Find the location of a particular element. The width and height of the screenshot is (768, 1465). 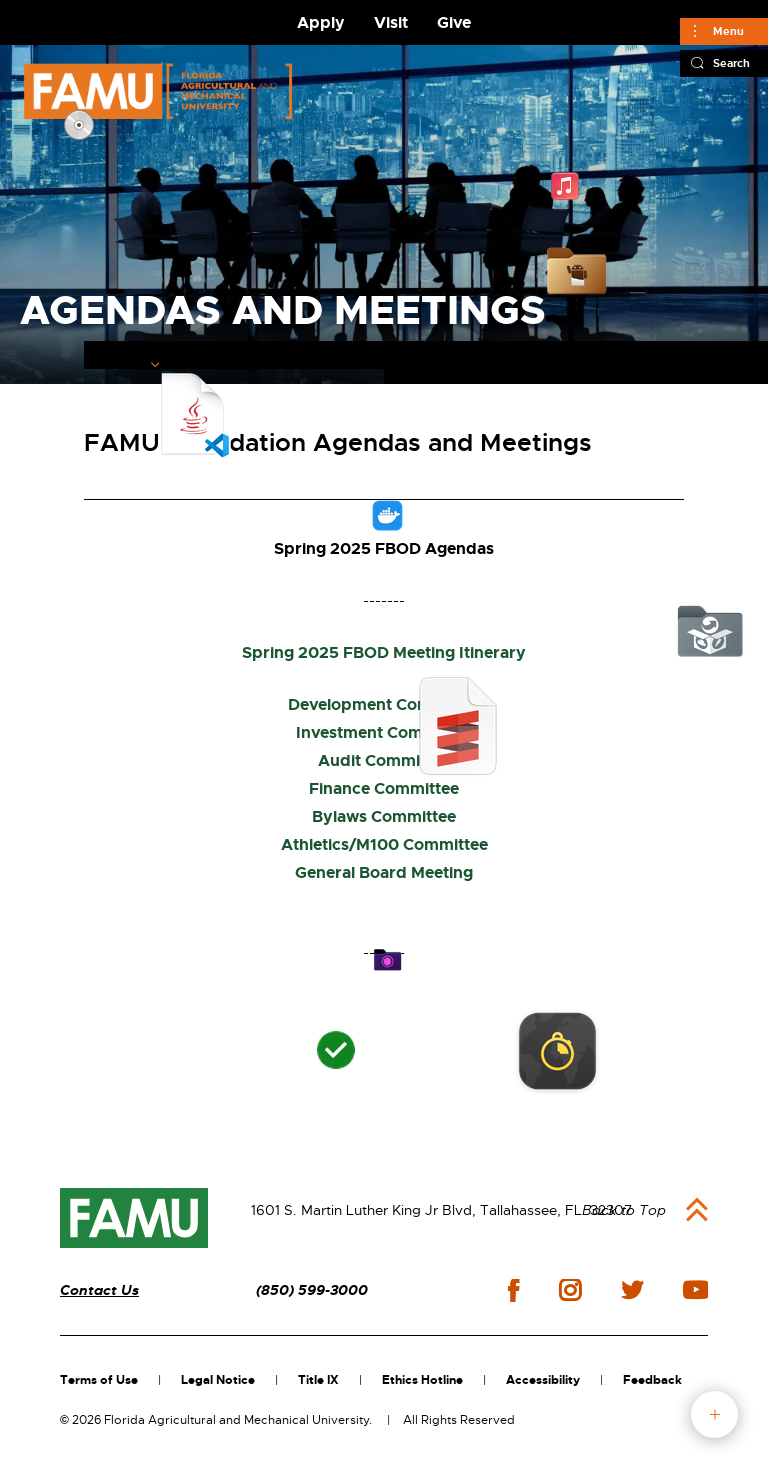

open portableapps folder is located at coordinates (710, 633).